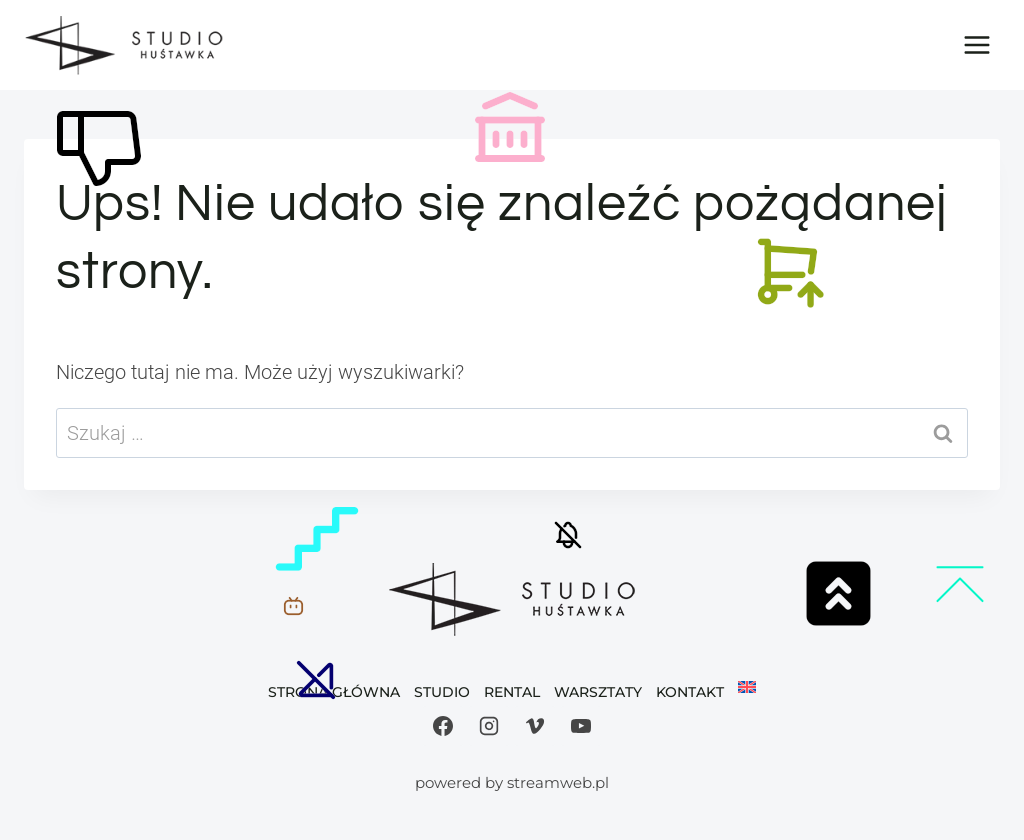  What do you see at coordinates (787, 271) in the screenshot?
I see `upload items to your cart` at bounding box center [787, 271].